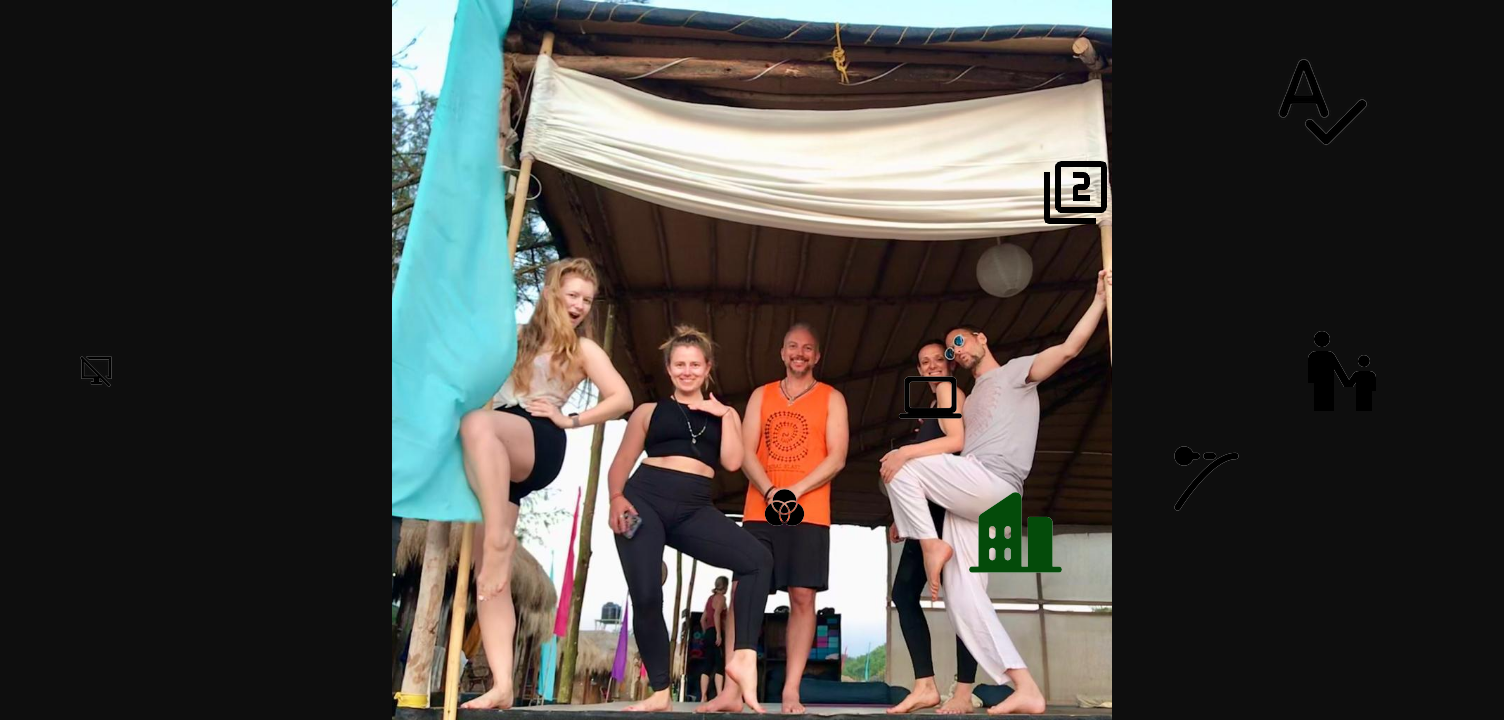 The image size is (1504, 720). I want to click on enable spellcheck or grammar checking, so click(1319, 99).